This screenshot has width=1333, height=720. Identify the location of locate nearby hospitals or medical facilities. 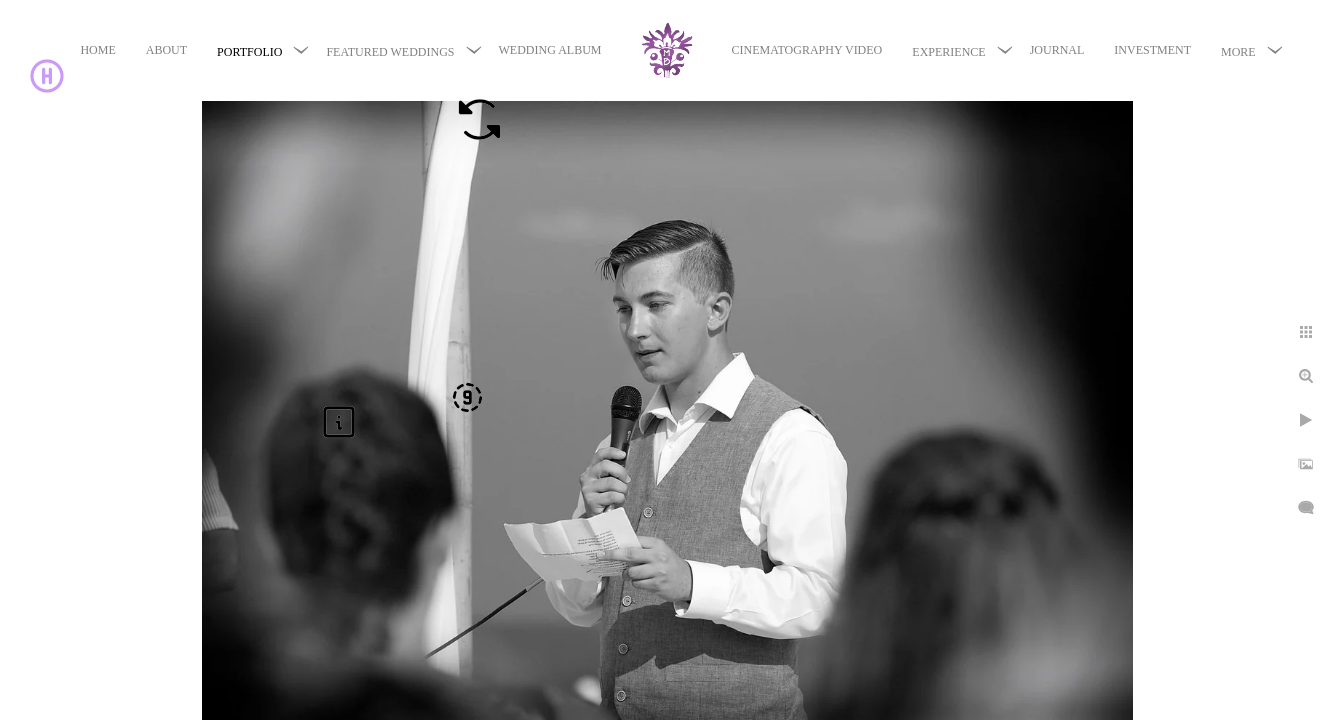
(47, 76).